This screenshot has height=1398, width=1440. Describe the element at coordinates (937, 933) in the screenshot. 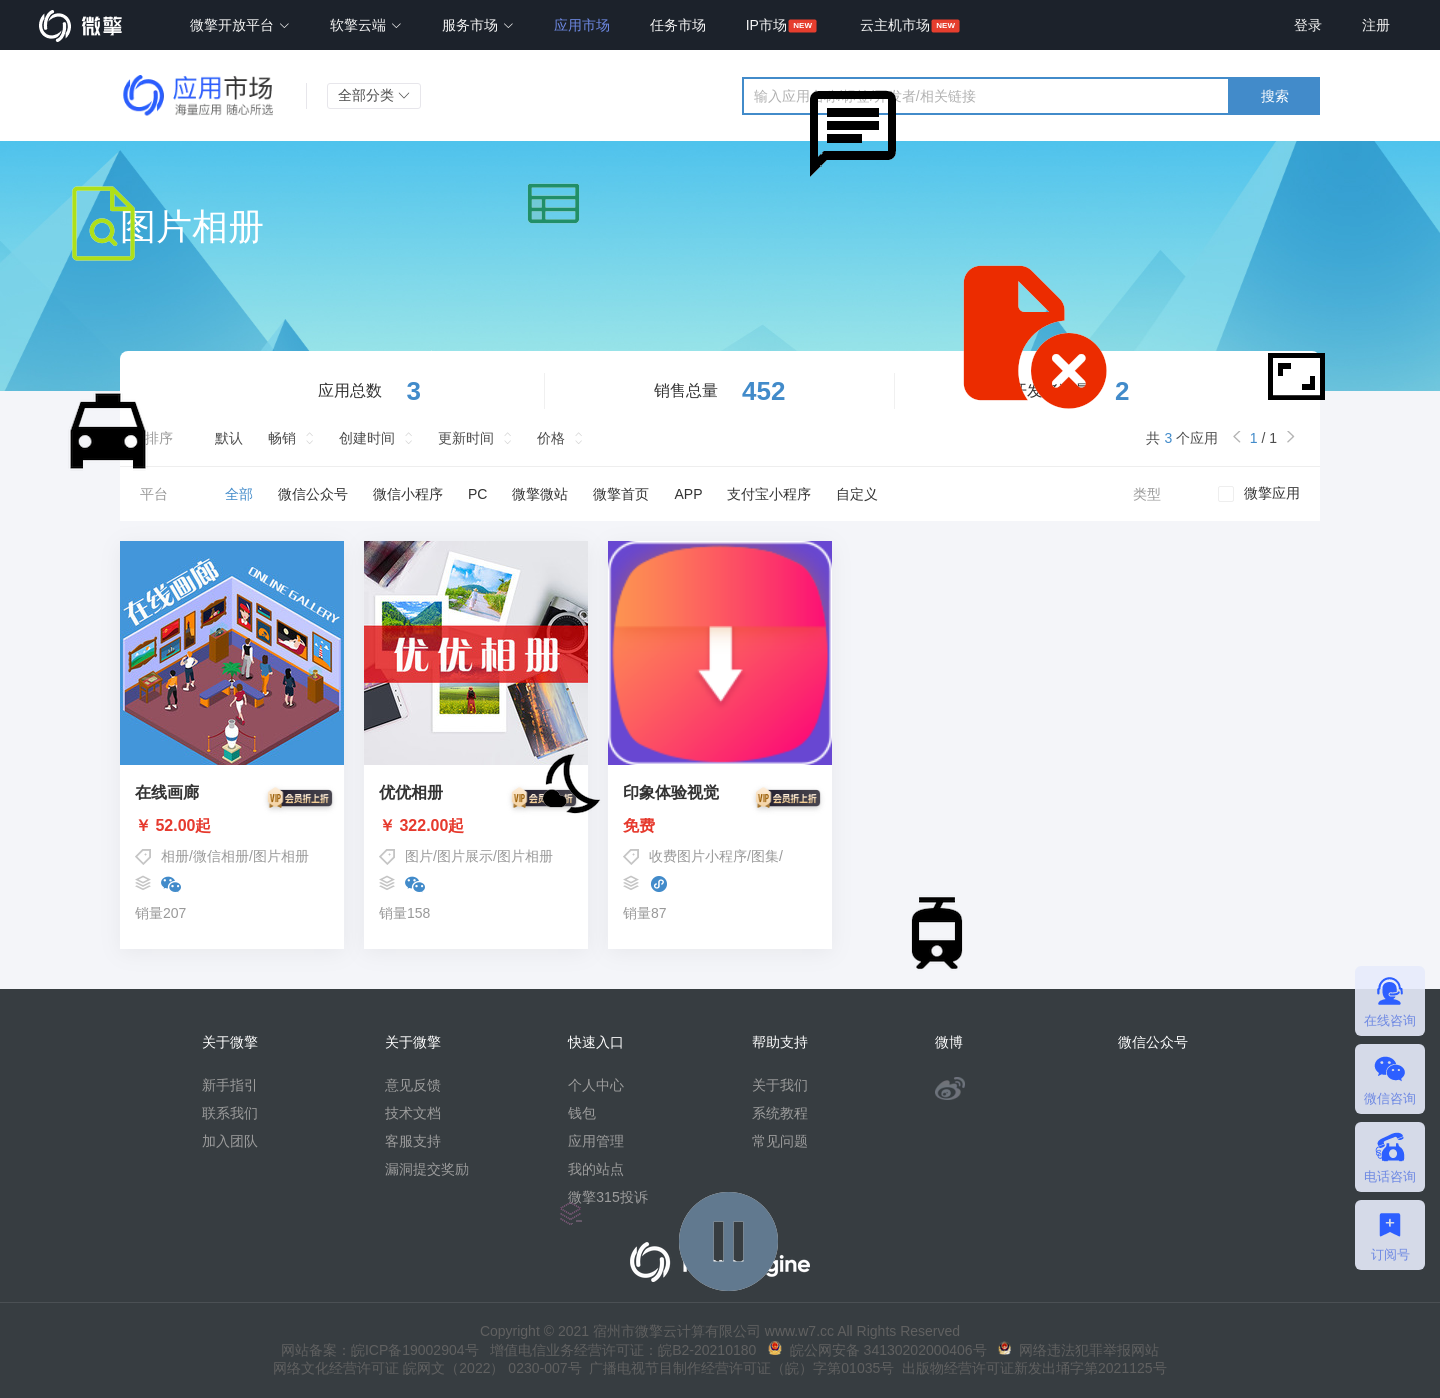

I see `view tram or light rail transit options` at that location.